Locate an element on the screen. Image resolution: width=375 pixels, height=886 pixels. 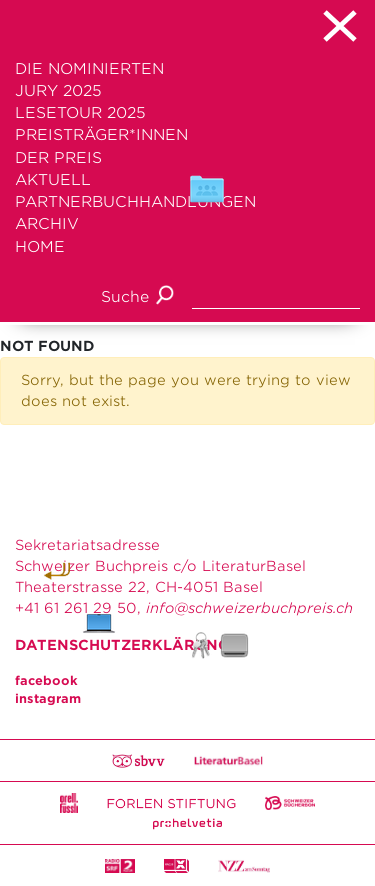
reply to all recipients of an email is located at coordinates (56, 569).